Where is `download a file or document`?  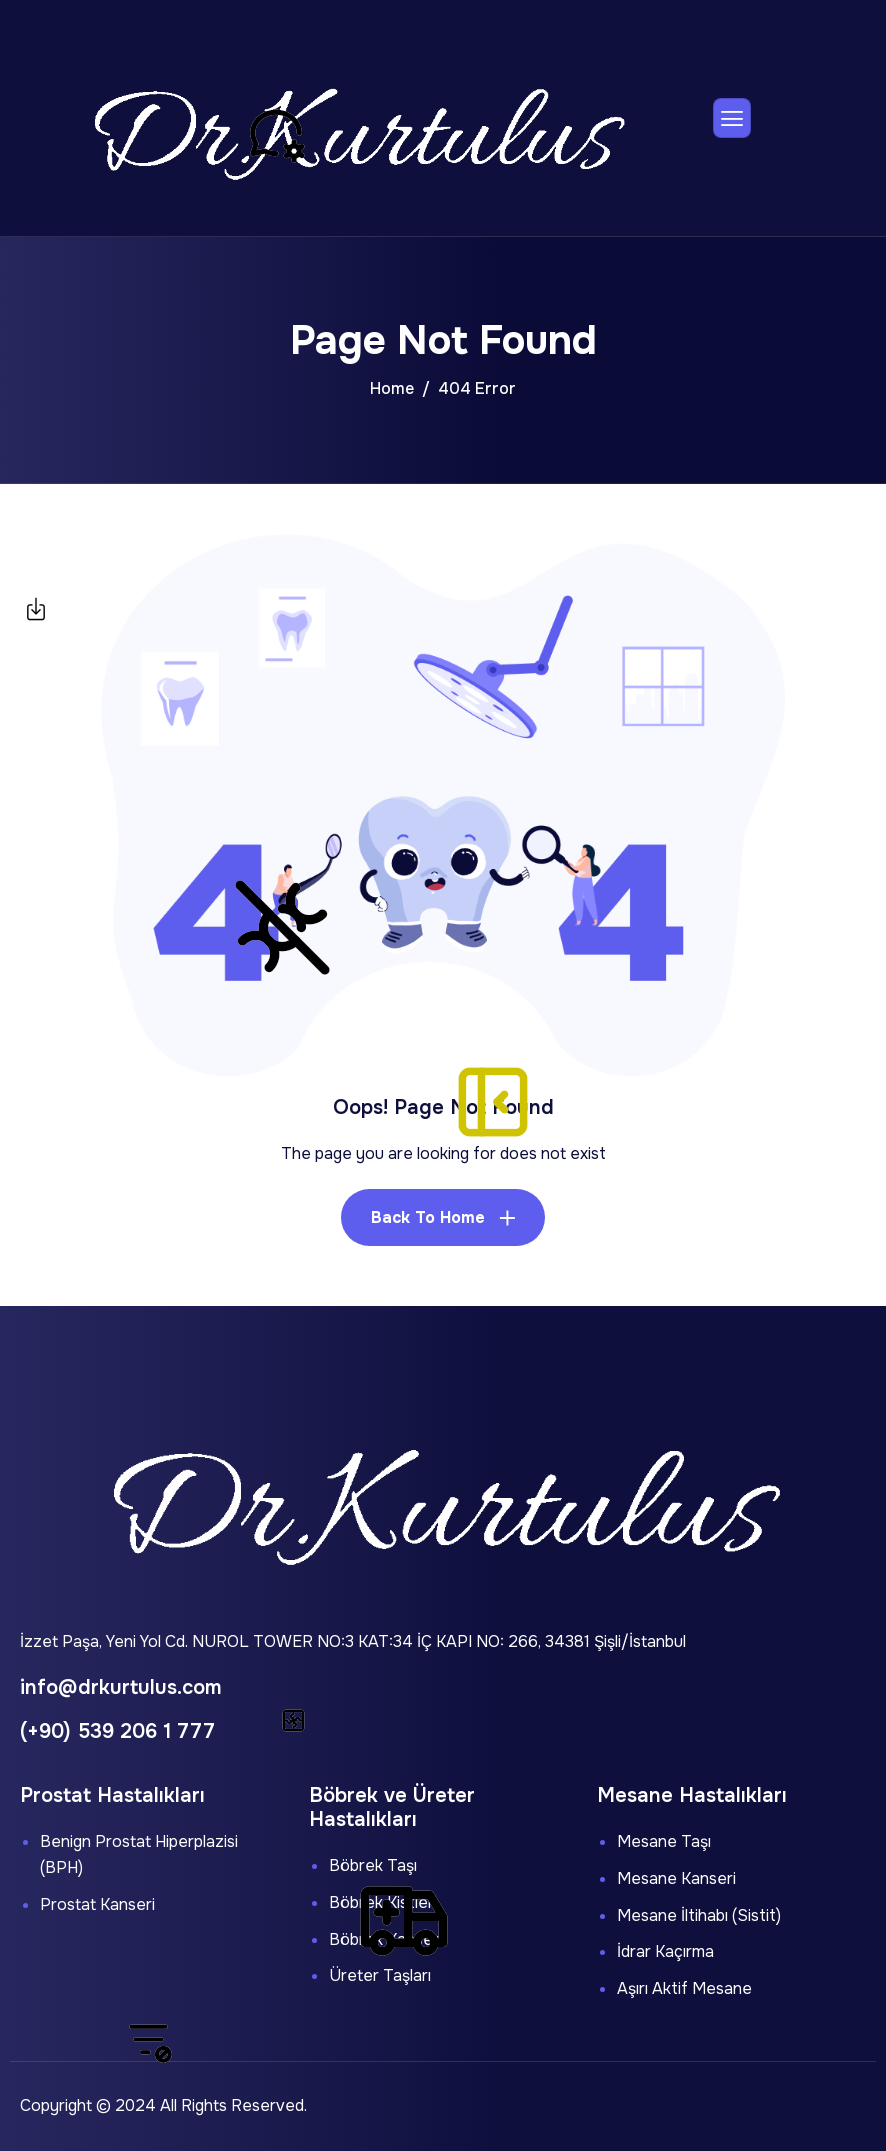
download a file or document is located at coordinates (36, 609).